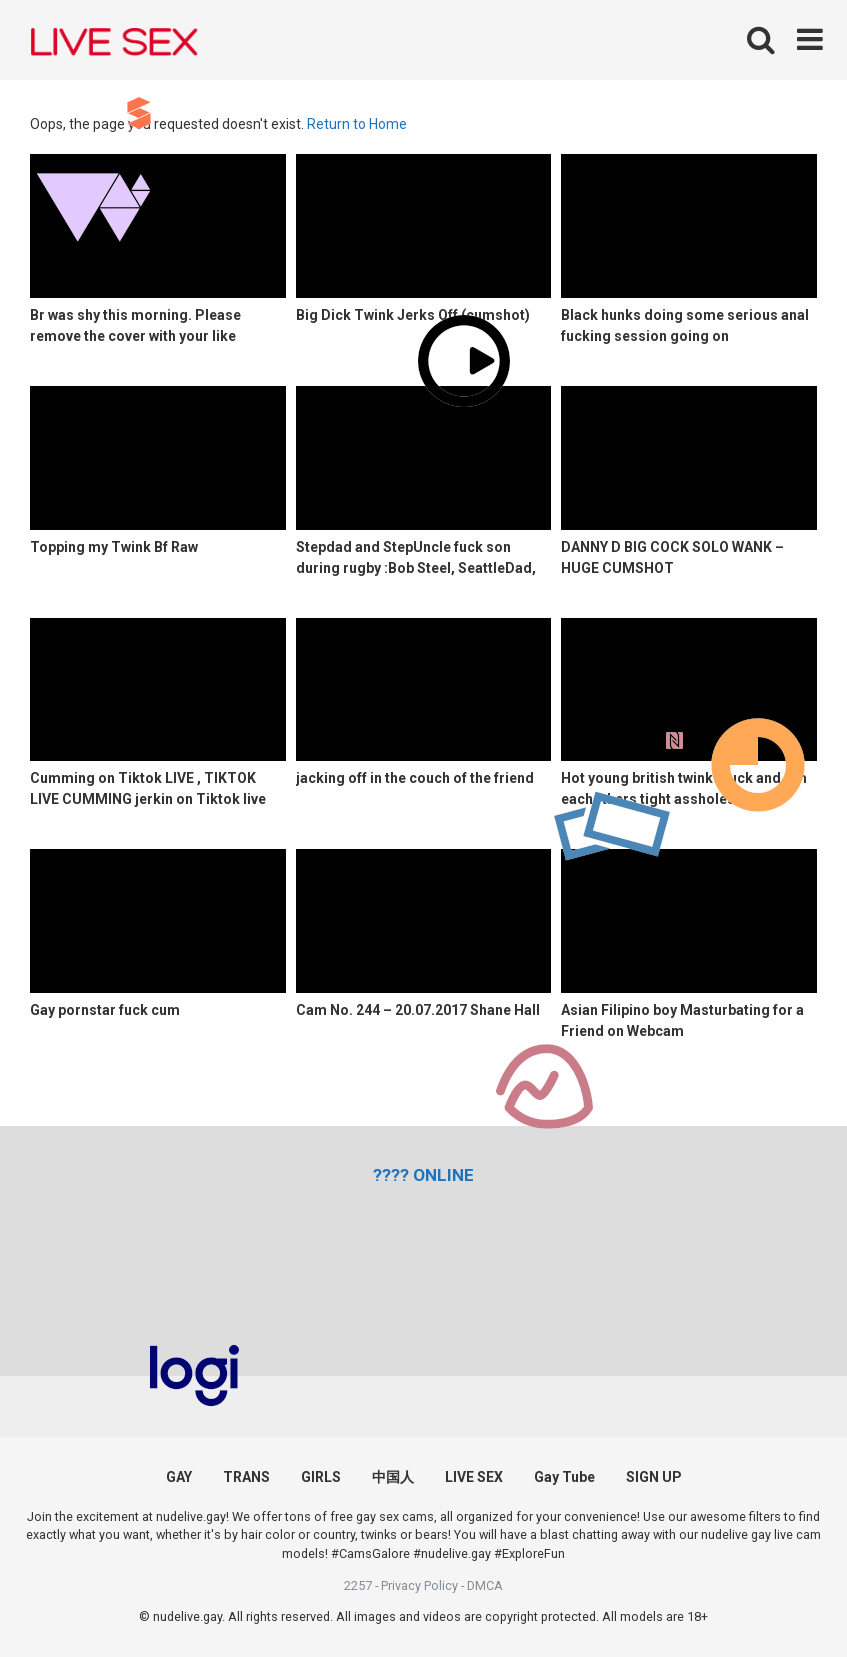  I want to click on indicates NFC connectivity is available, so click(674, 740).